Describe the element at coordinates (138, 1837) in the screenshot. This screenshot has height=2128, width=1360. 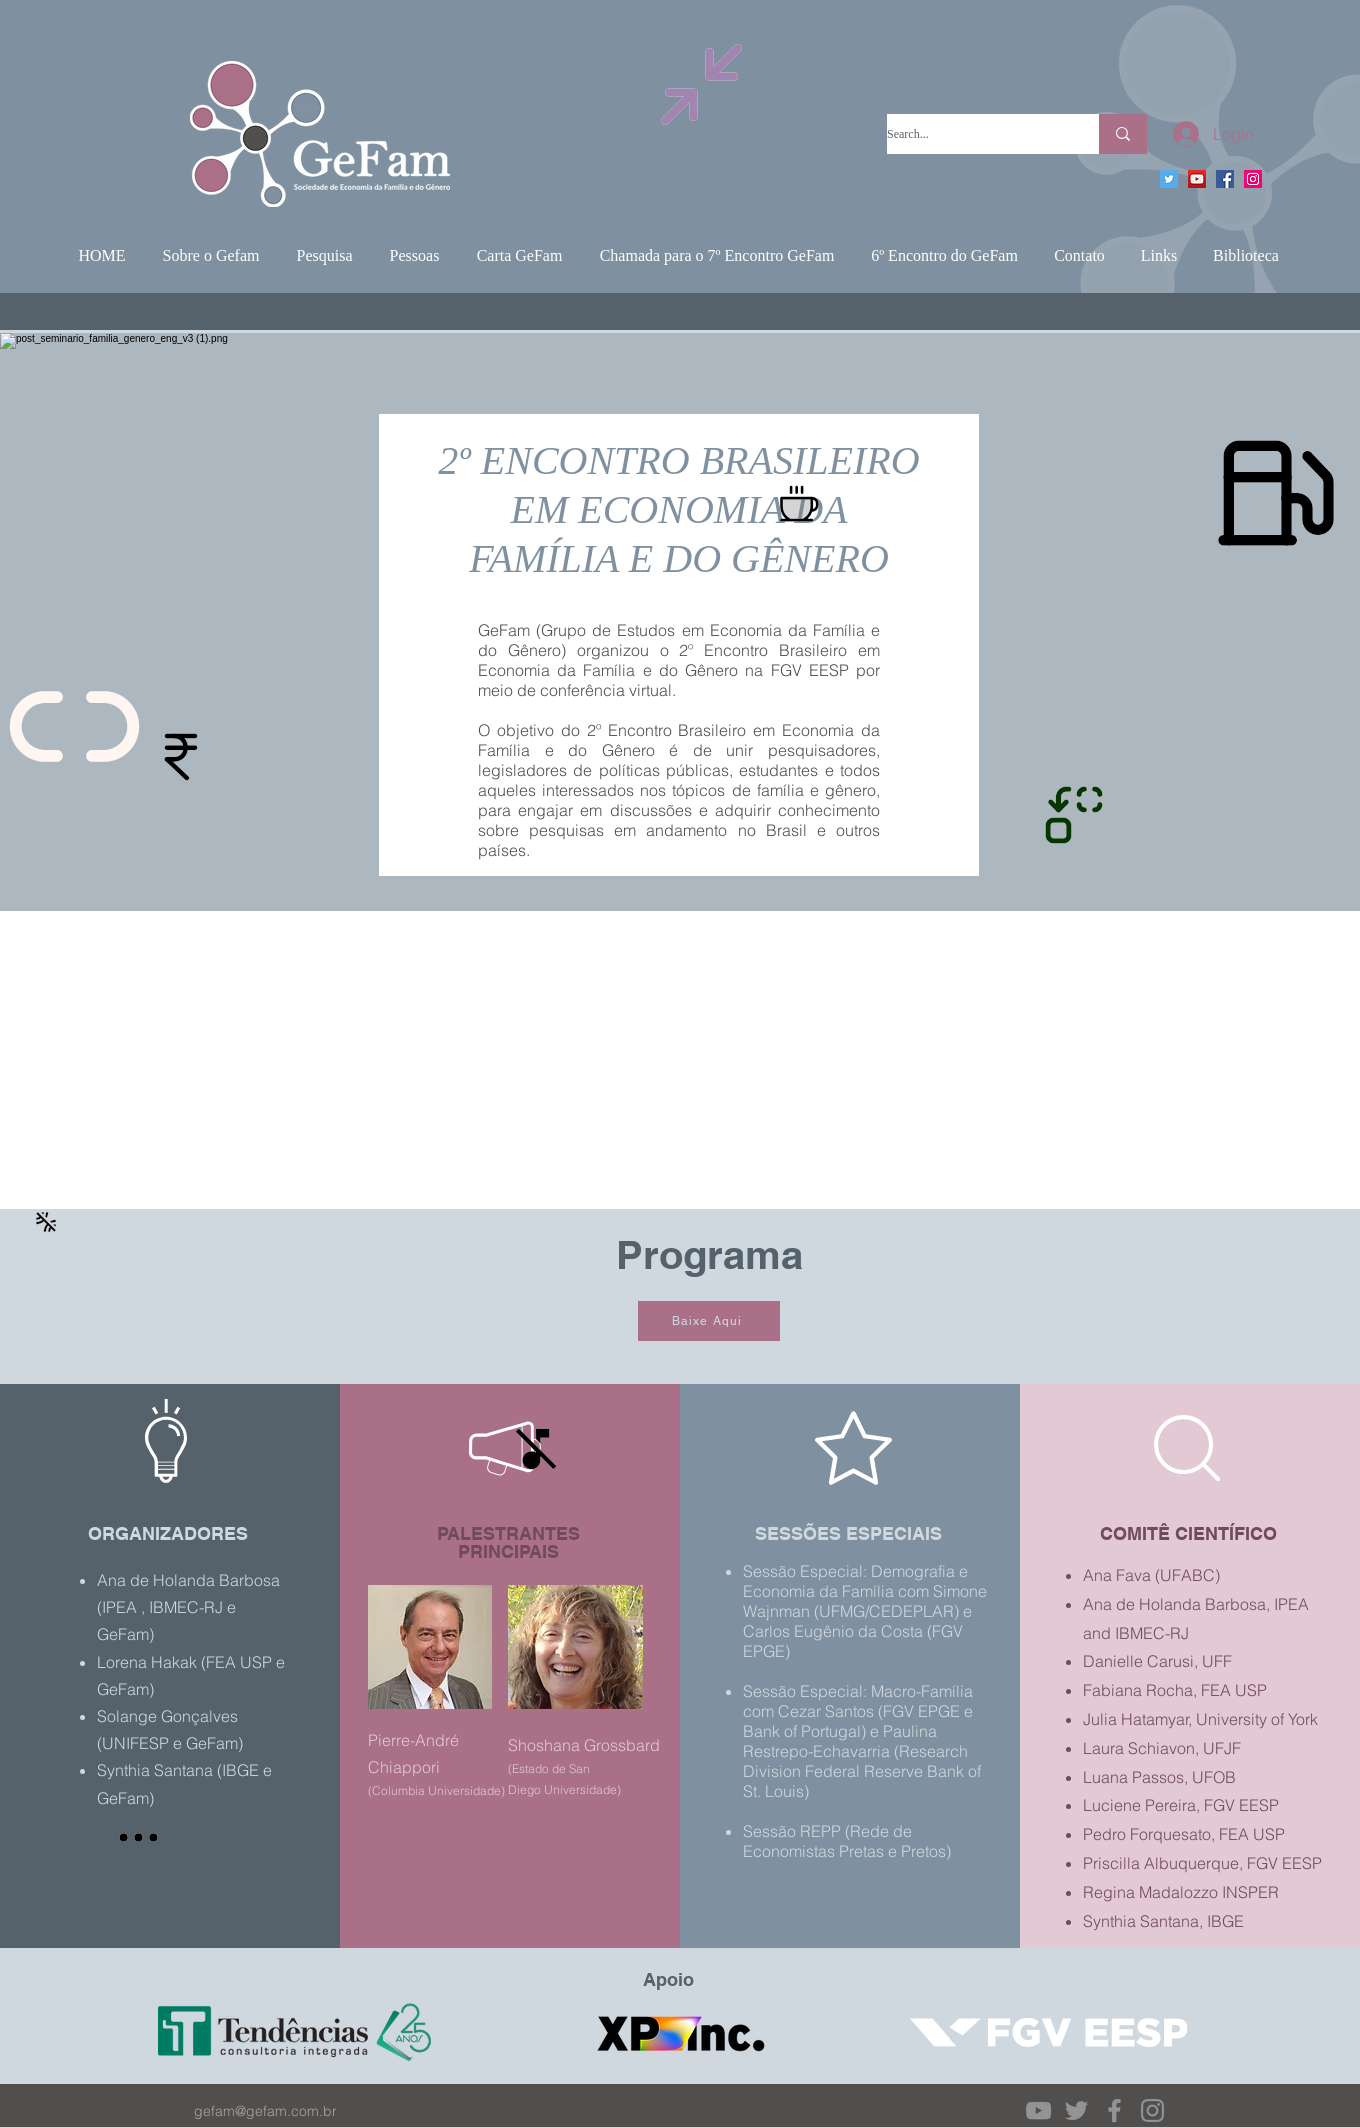
I see `access more options or actions` at that location.